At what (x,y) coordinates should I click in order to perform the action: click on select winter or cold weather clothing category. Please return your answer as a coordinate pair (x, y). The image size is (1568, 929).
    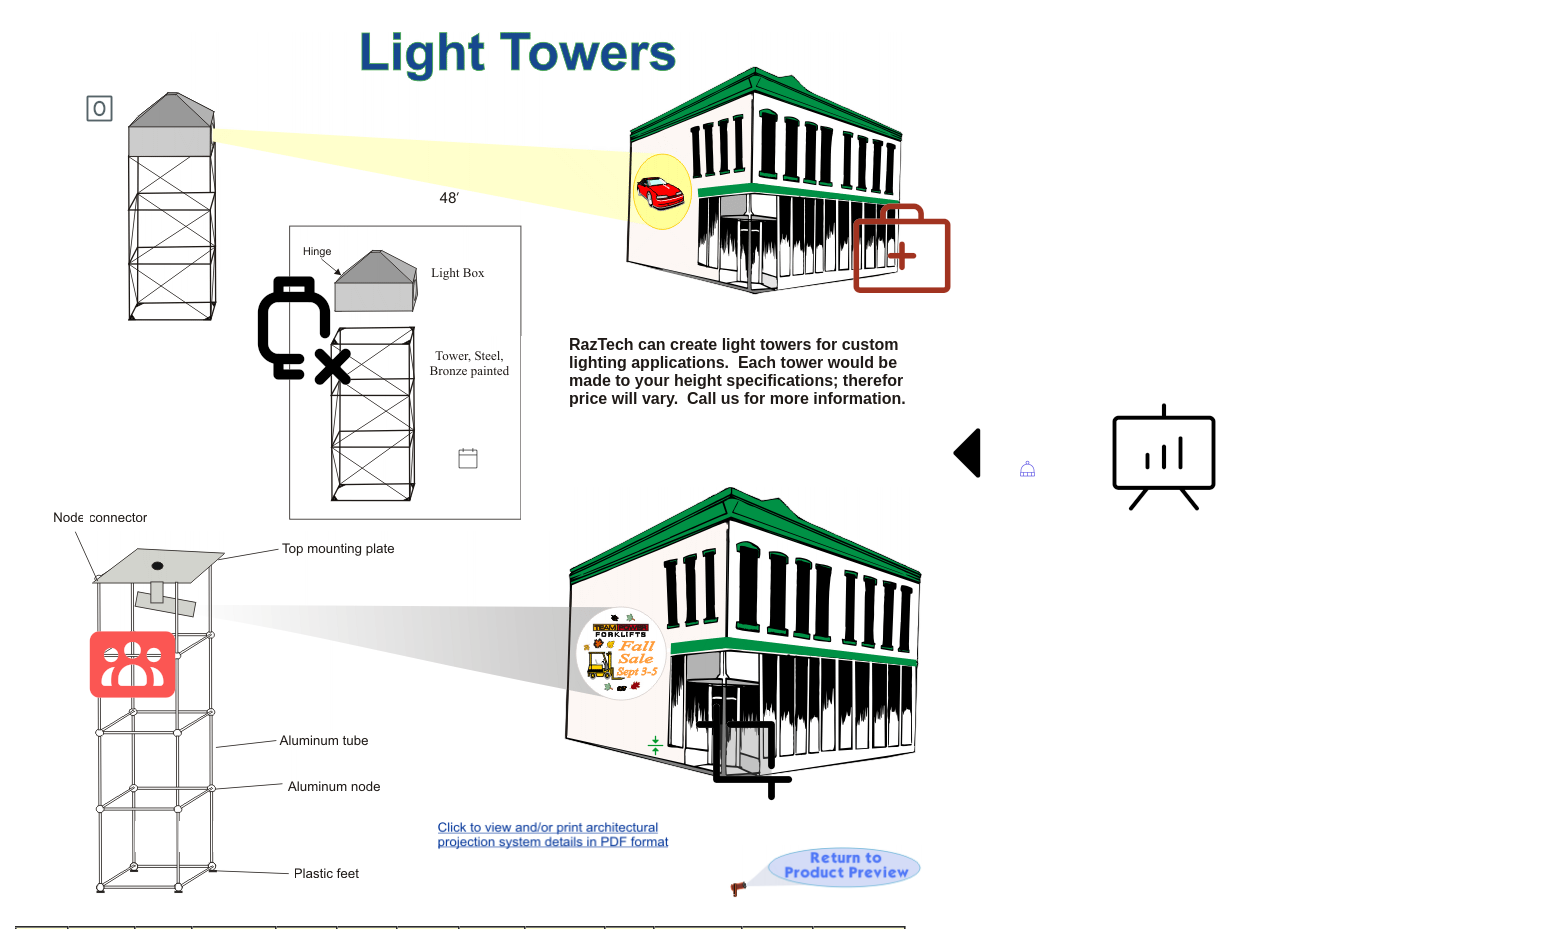
    Looking at the image, I should click on (1027, 469).